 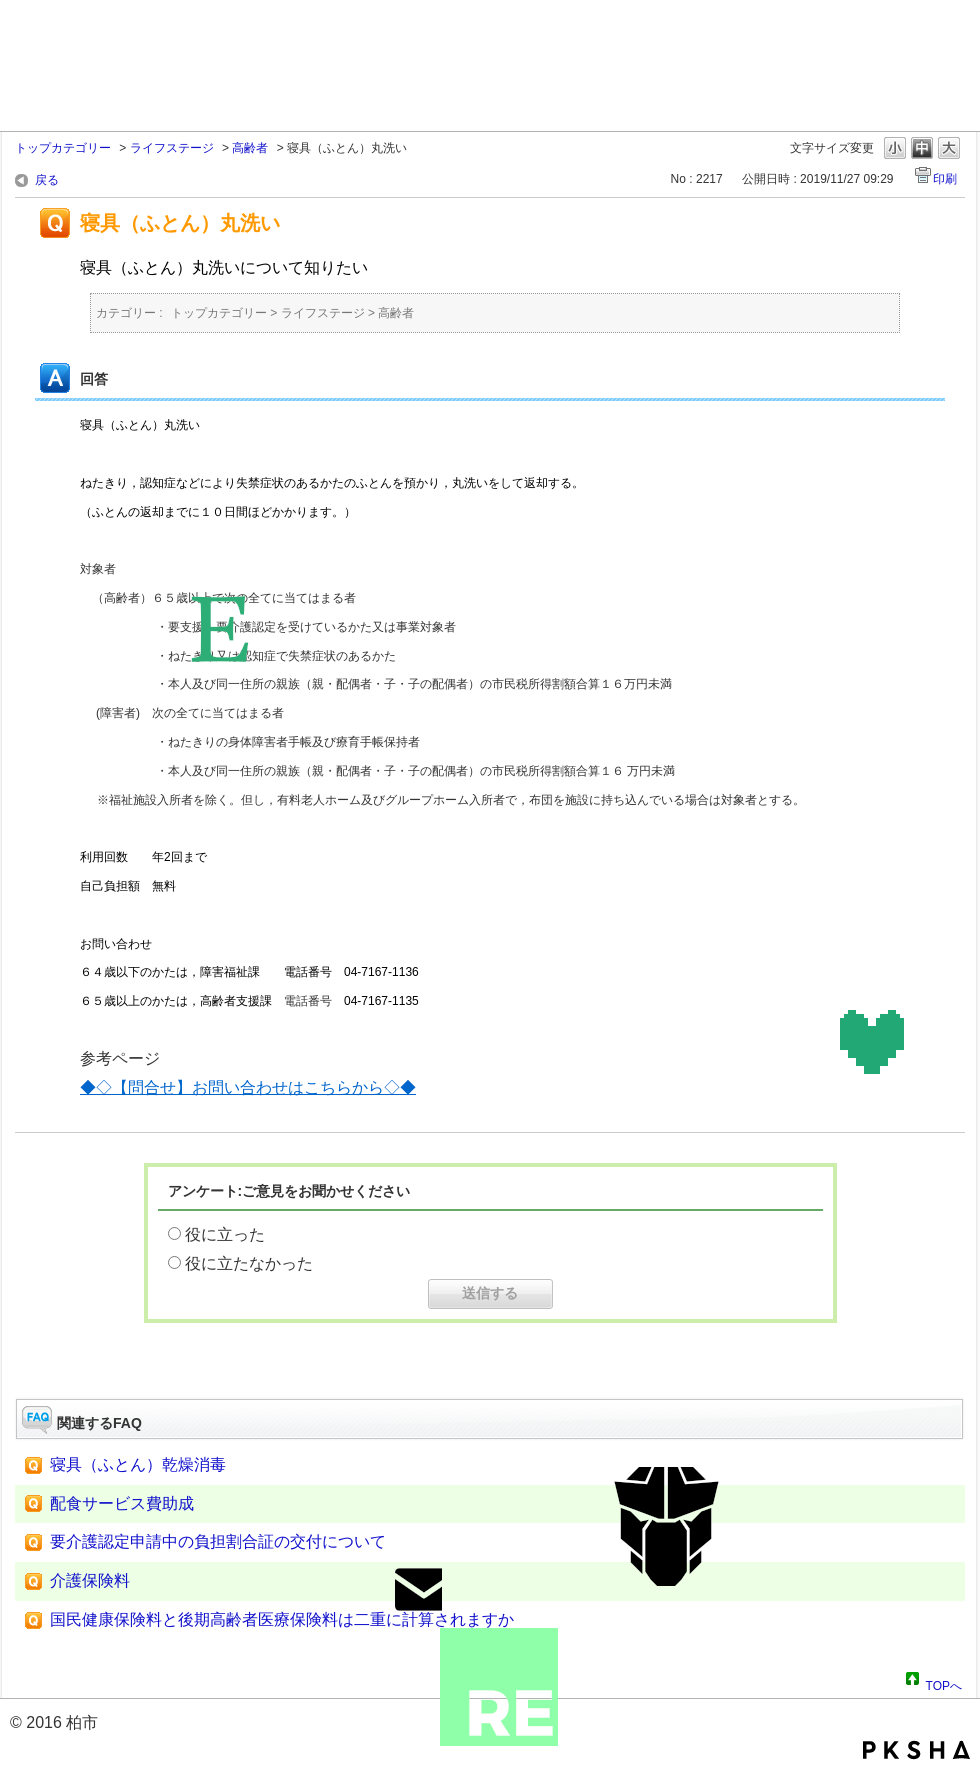 I want to click on open the Etsy app or website, so click(x=220, y=629).